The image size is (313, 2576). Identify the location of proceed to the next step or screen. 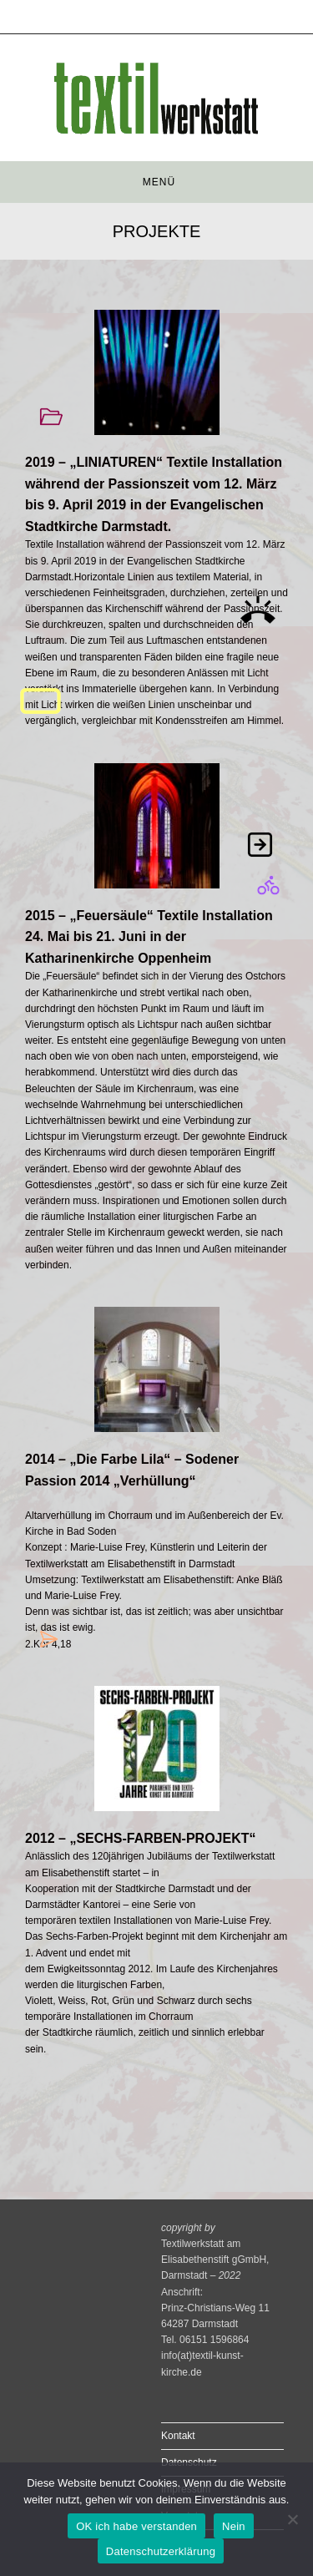
(260, 844).